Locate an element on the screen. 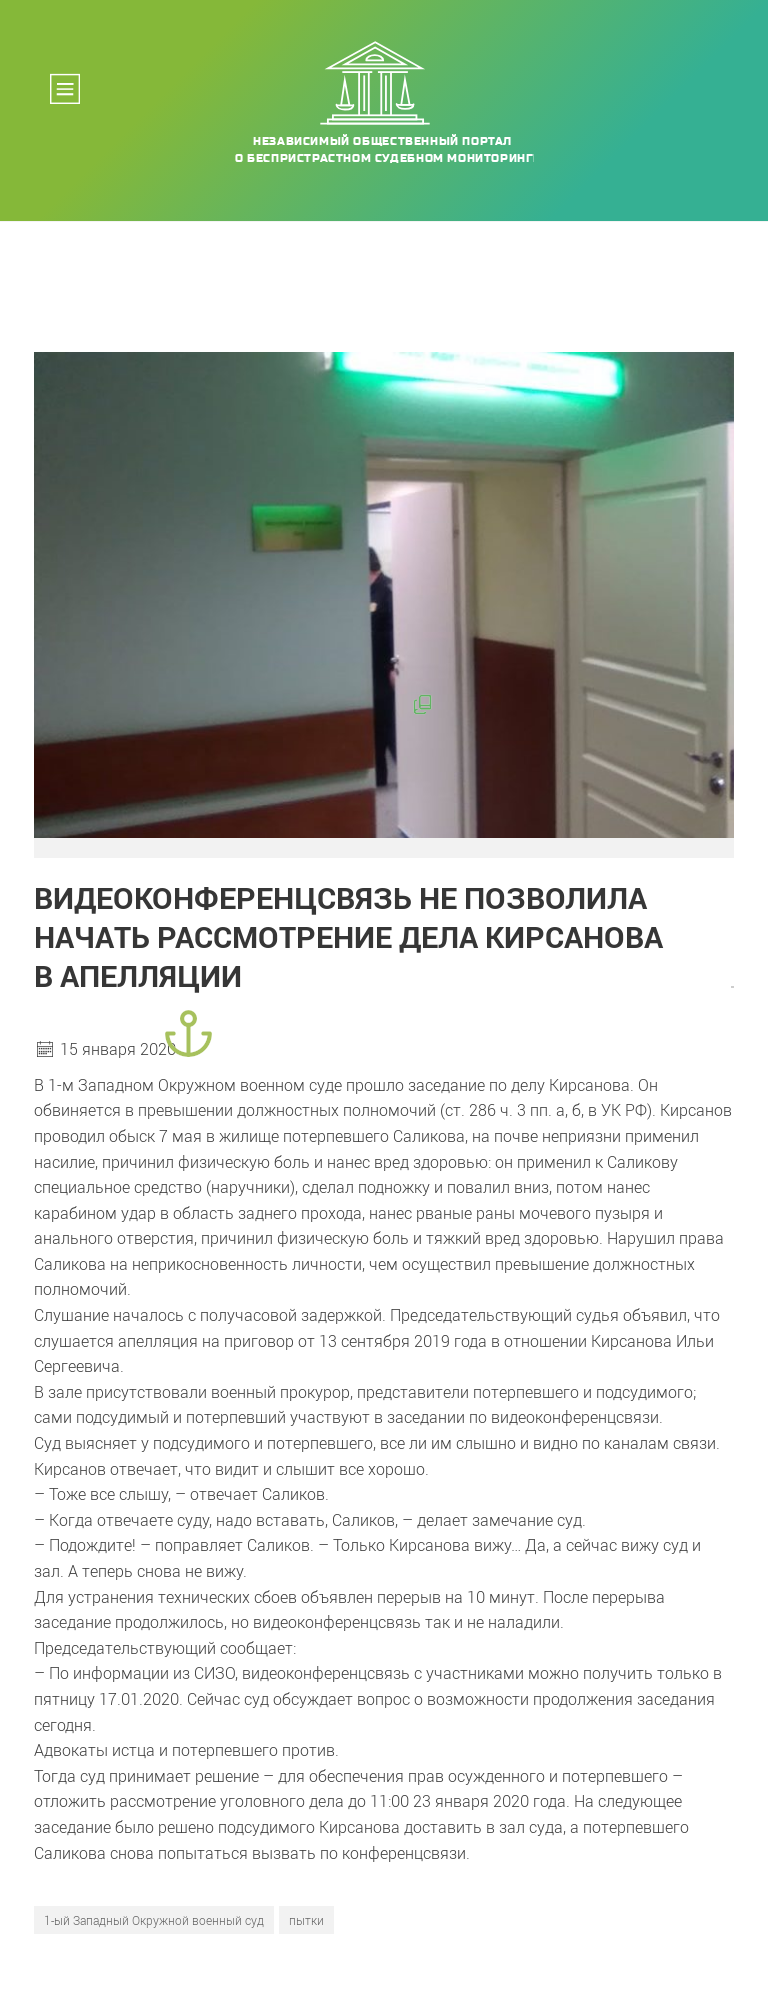  anchor content to a fixed position is located at coordinates (188, 1033).